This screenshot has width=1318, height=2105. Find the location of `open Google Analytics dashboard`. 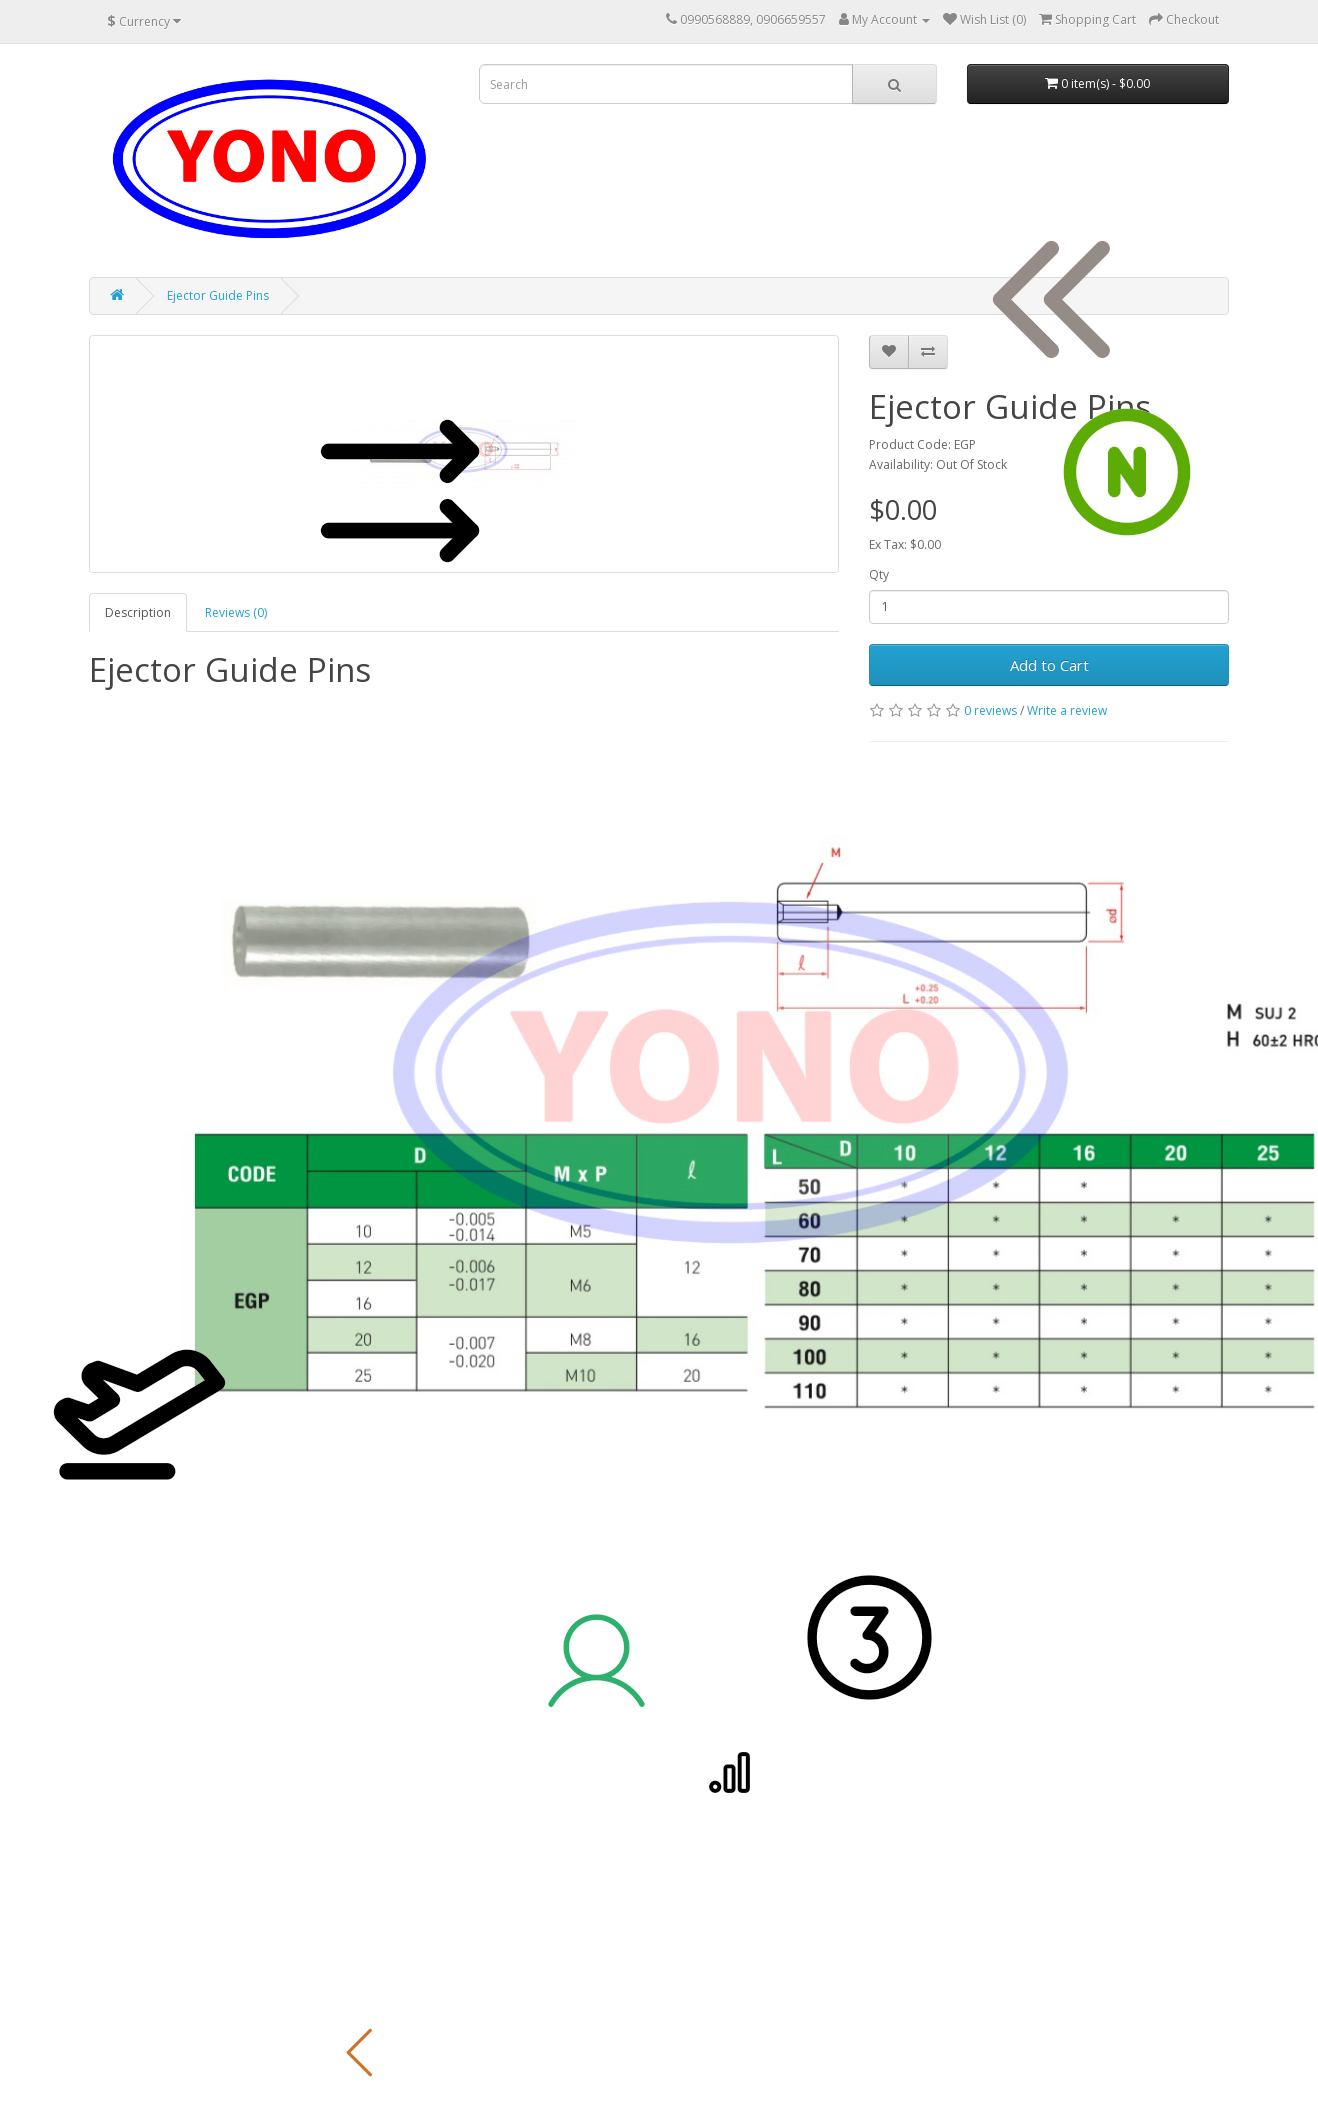

open Google Analytics dashboard is located at coordinates (729, 1772).